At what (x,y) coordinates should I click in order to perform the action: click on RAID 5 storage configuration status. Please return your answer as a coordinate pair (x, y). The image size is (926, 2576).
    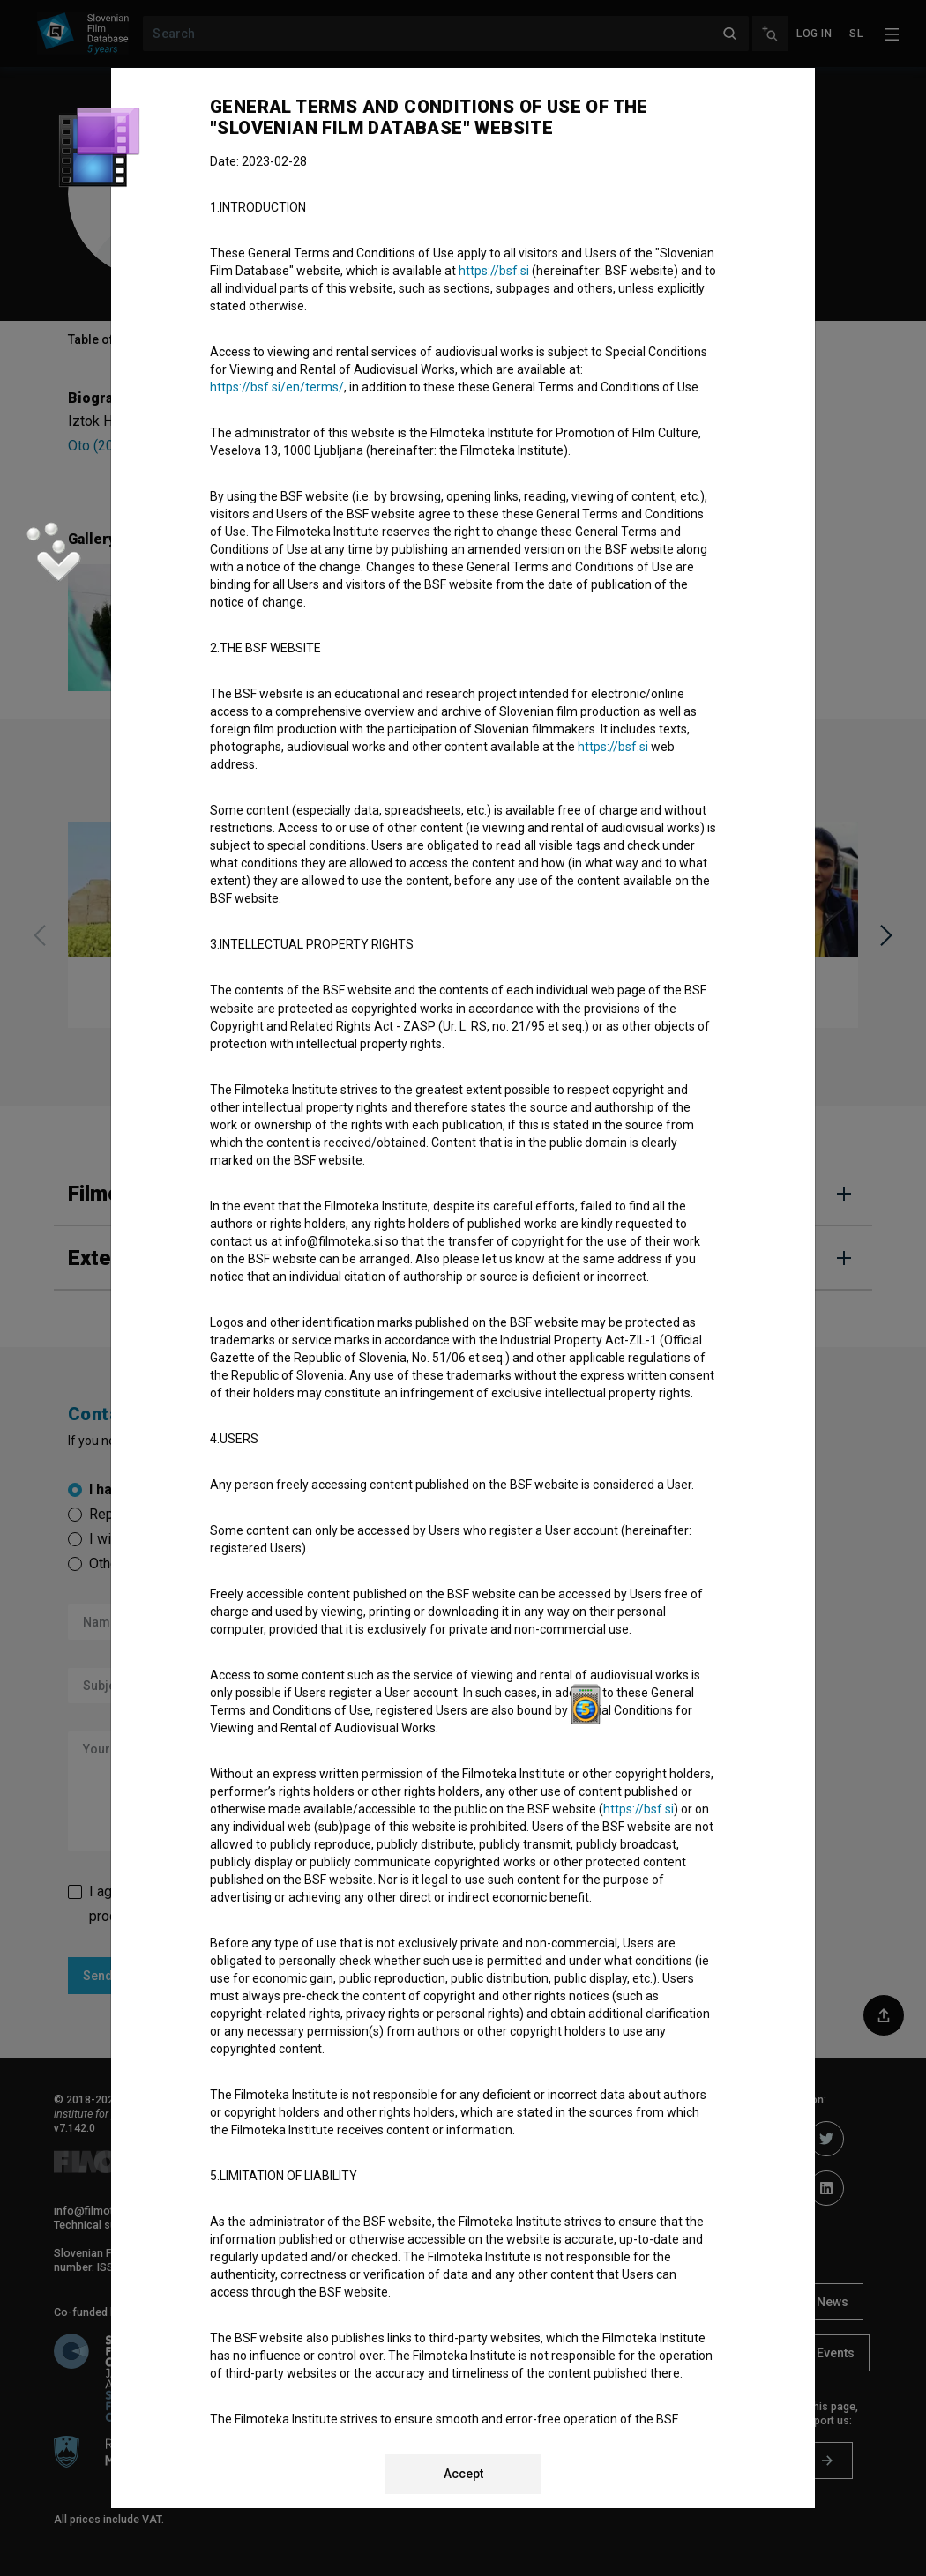
    Looking at the image, I should click on (586, 1704).